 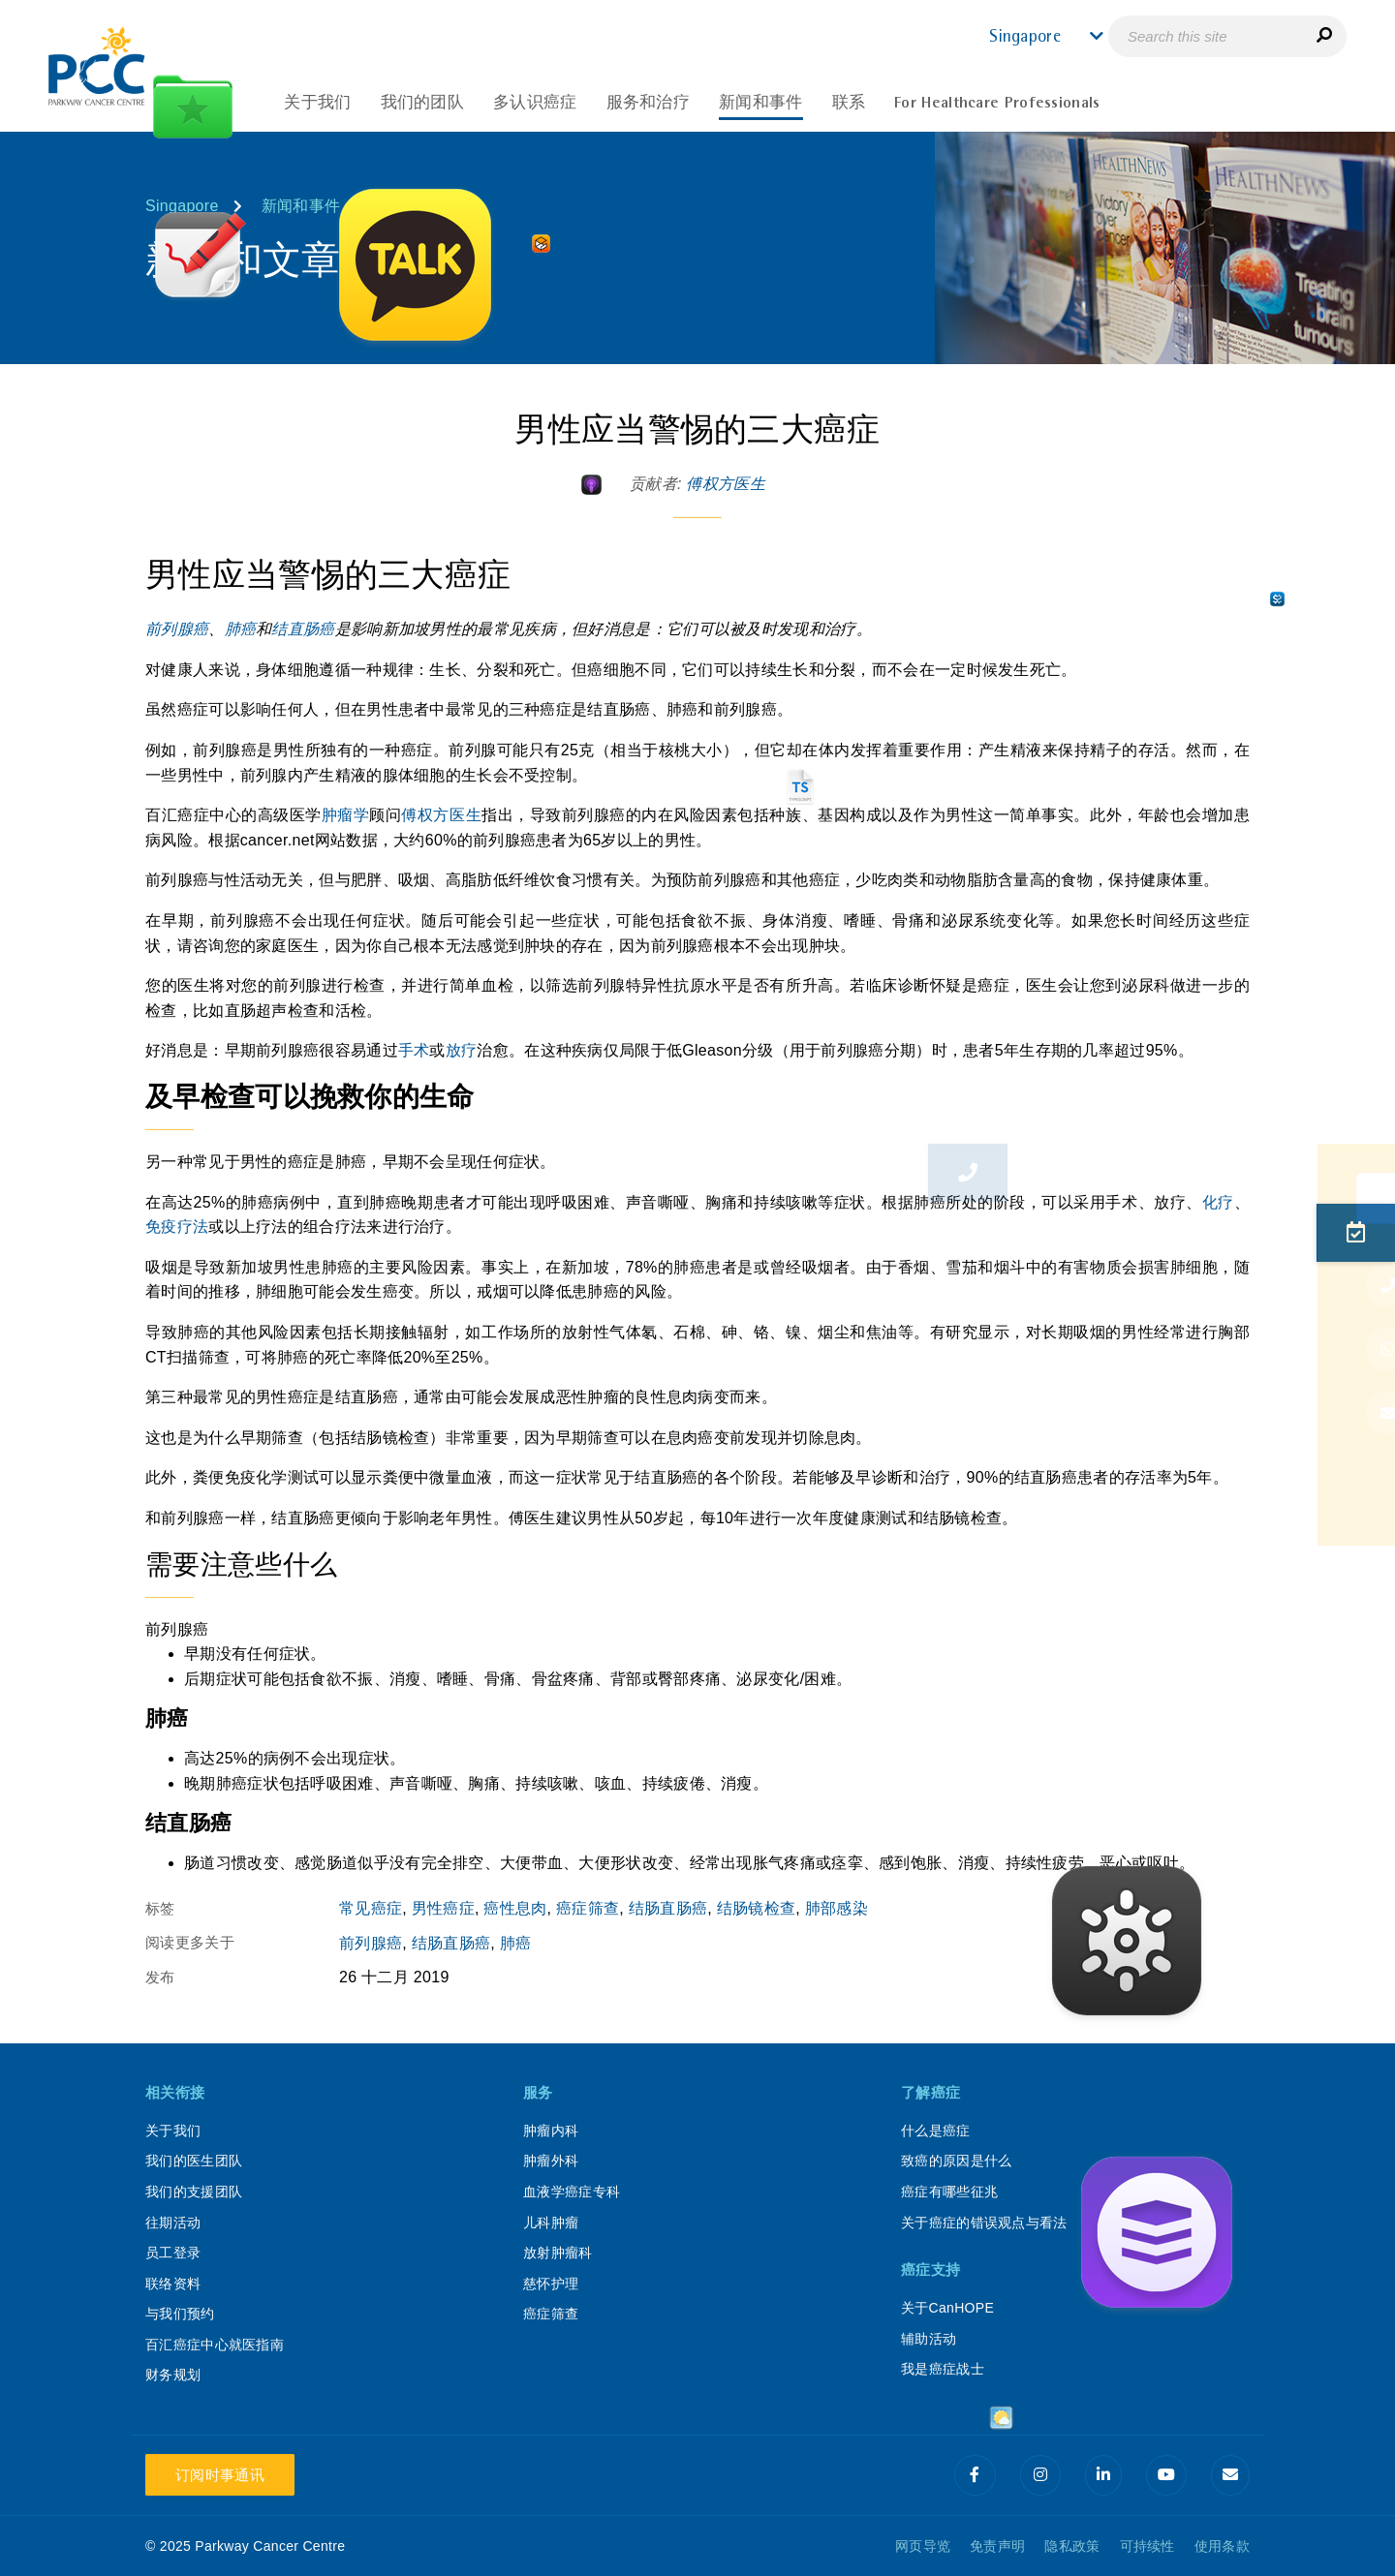 What do you see at coordinates (193, 107) in the screenshot?
I see `access bookmarked or favorite files` at bounding box center [193, 107].